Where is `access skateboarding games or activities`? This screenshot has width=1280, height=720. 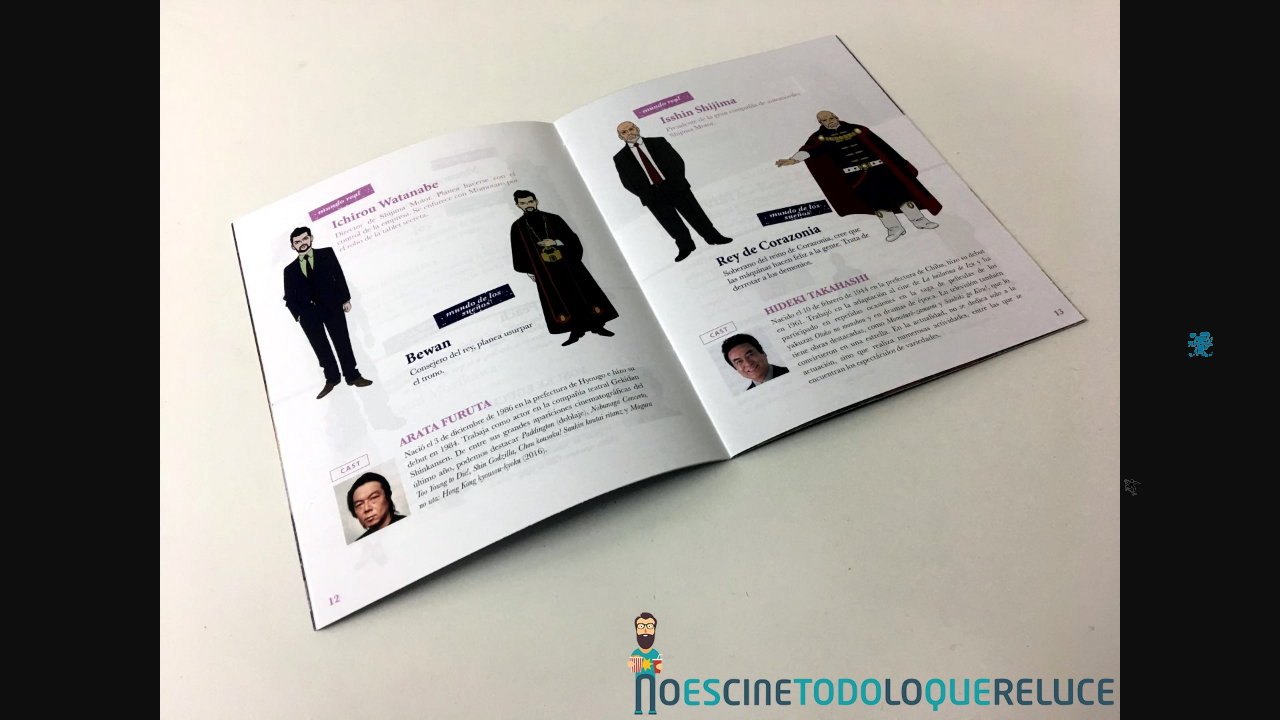 access skateboarding games or activities is located at coordinates (1132, 487).